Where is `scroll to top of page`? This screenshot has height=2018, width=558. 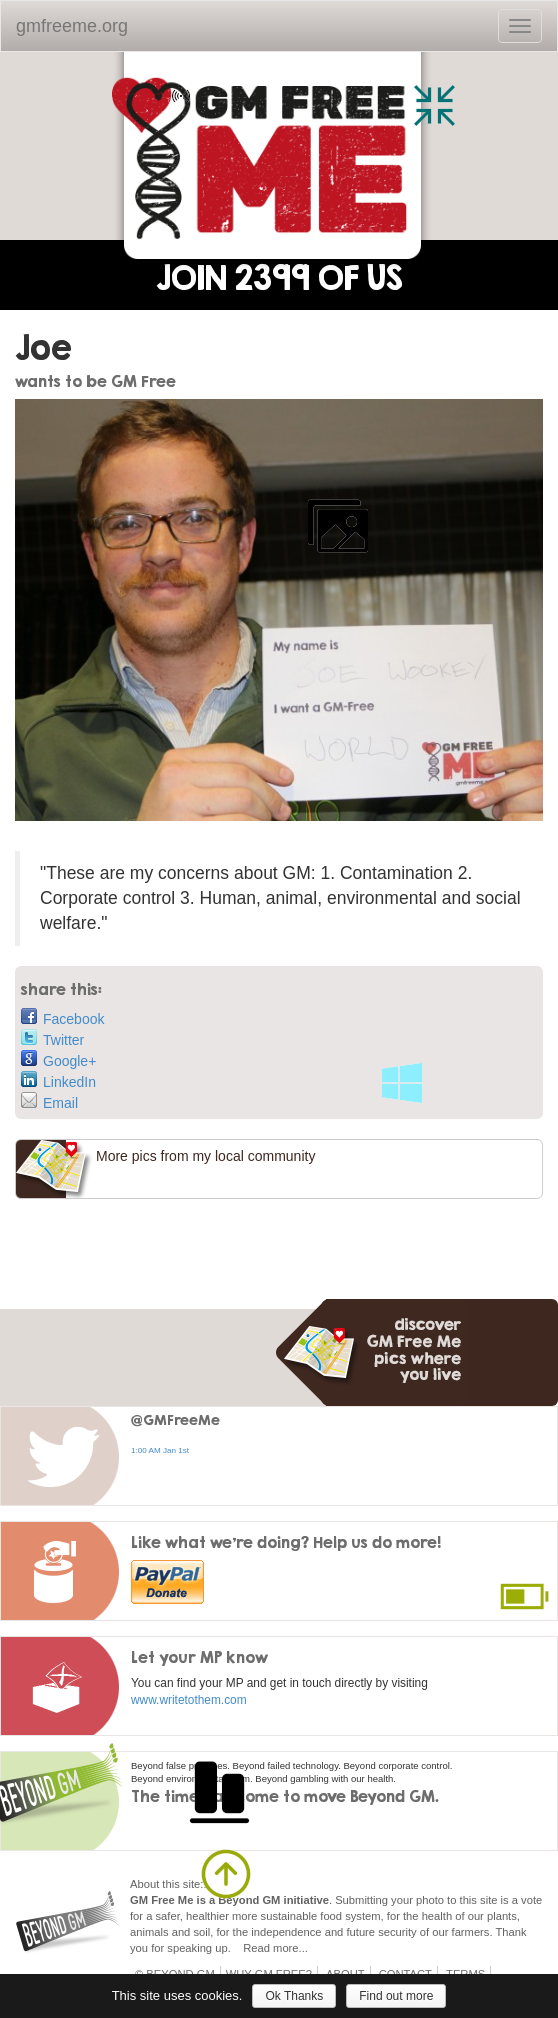
scroll to top of page is located at coordinates (226, 1874).